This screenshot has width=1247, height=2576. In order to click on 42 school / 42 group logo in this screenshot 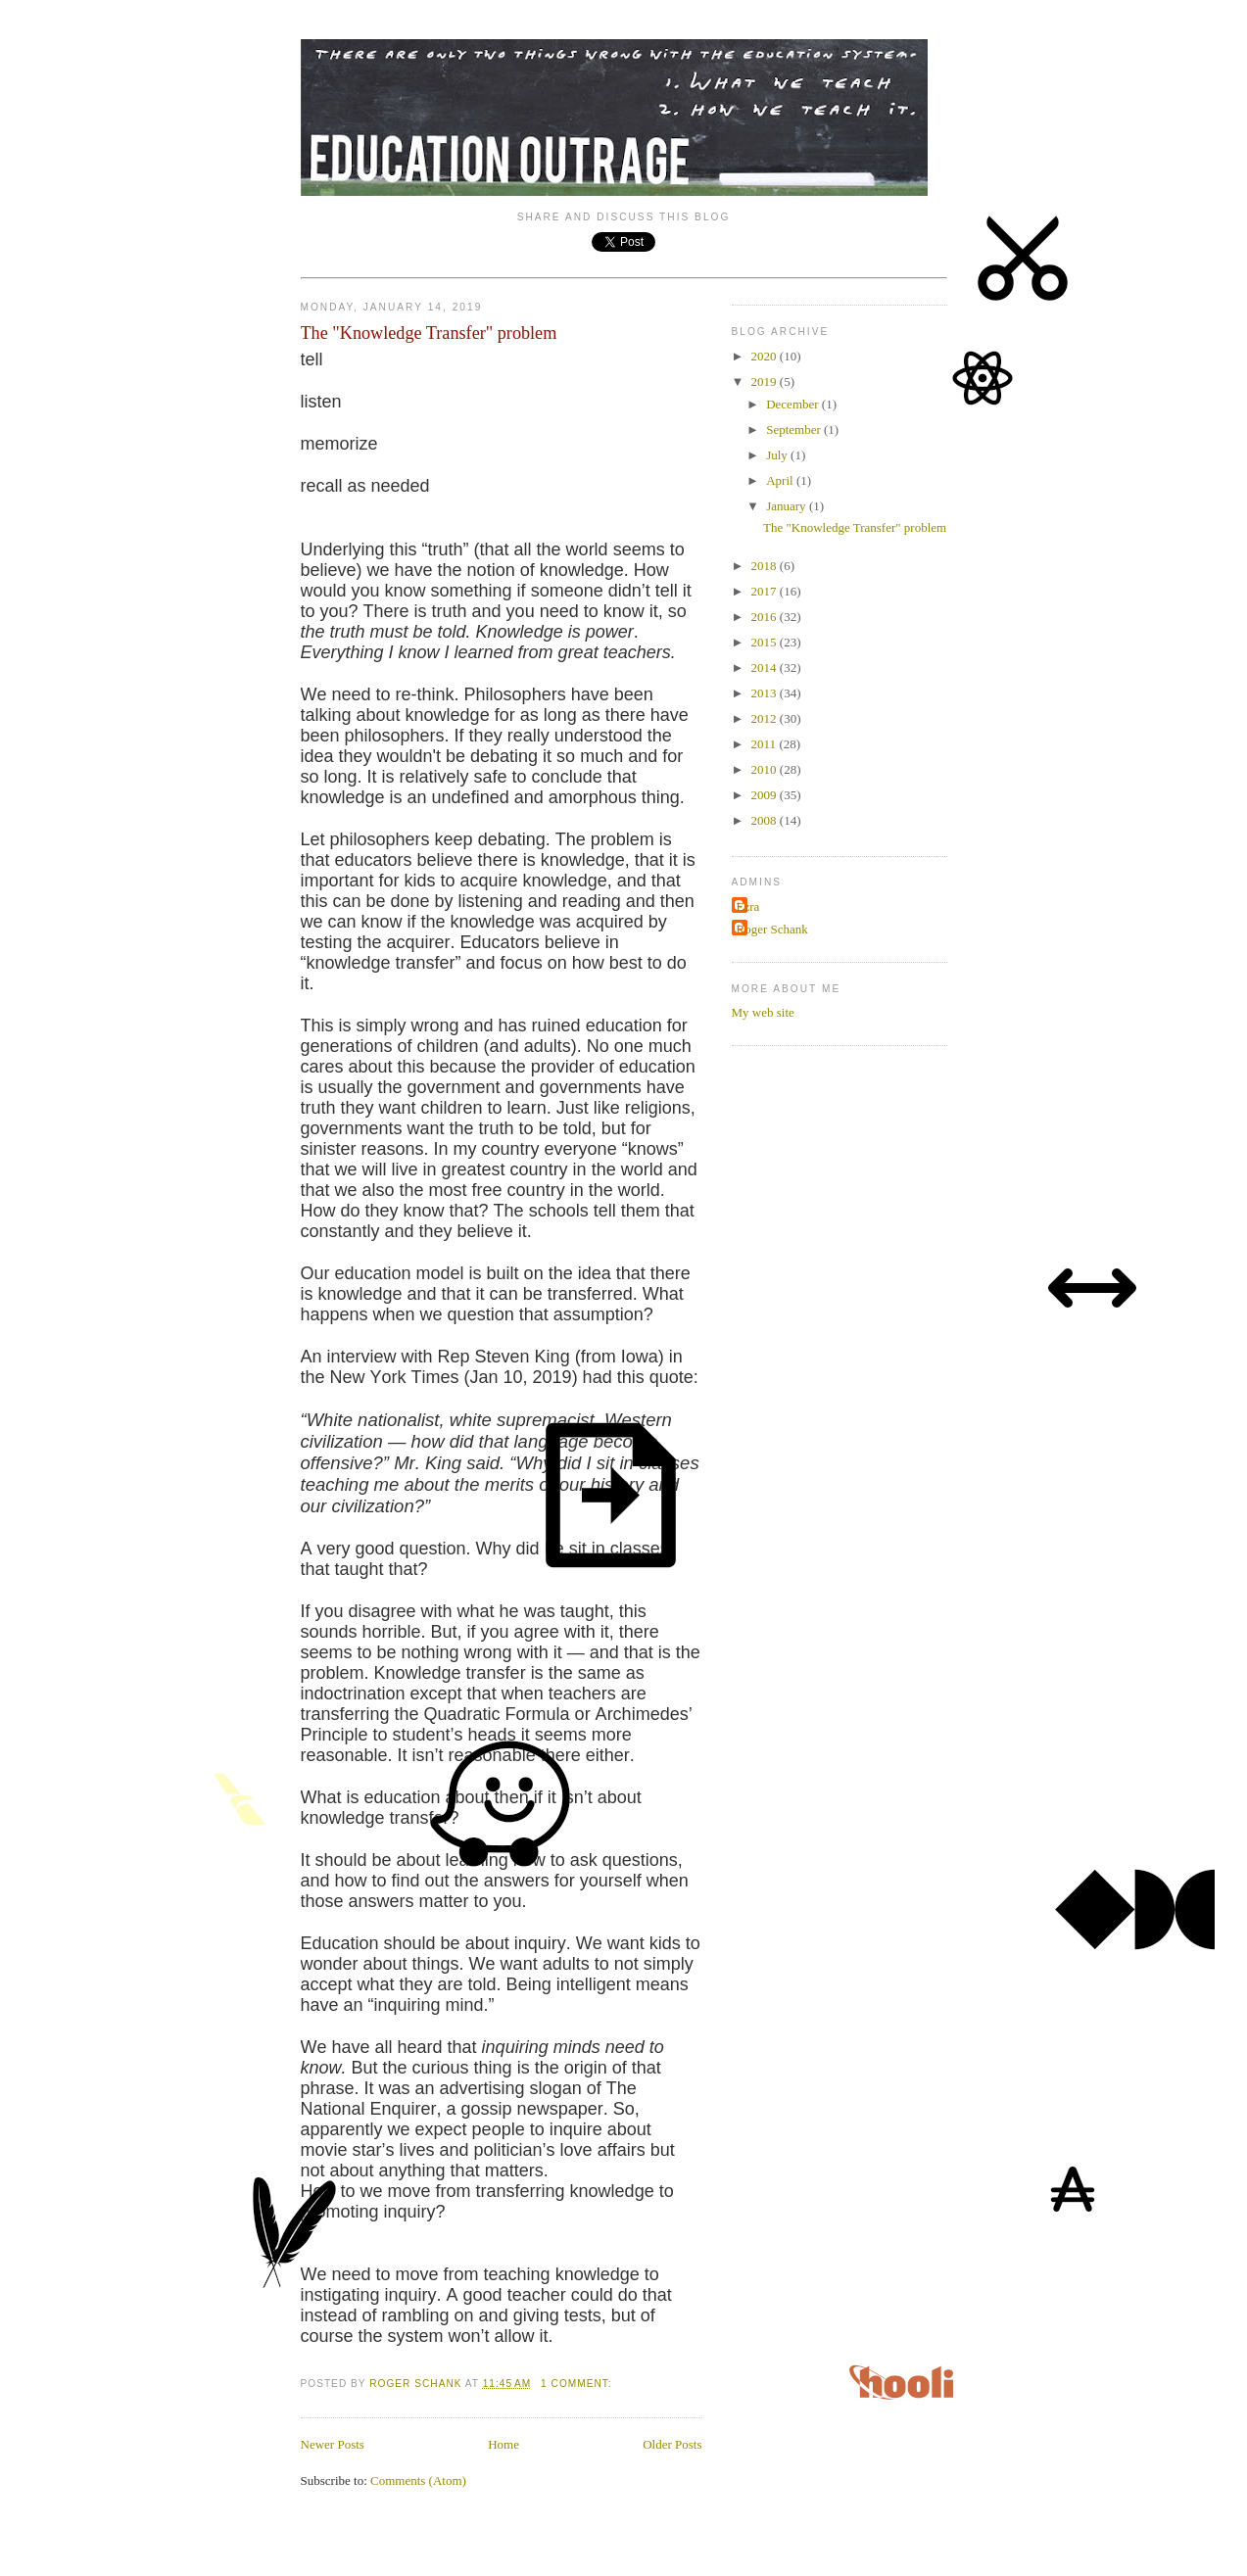, I will do `click(1134, 1909)`.